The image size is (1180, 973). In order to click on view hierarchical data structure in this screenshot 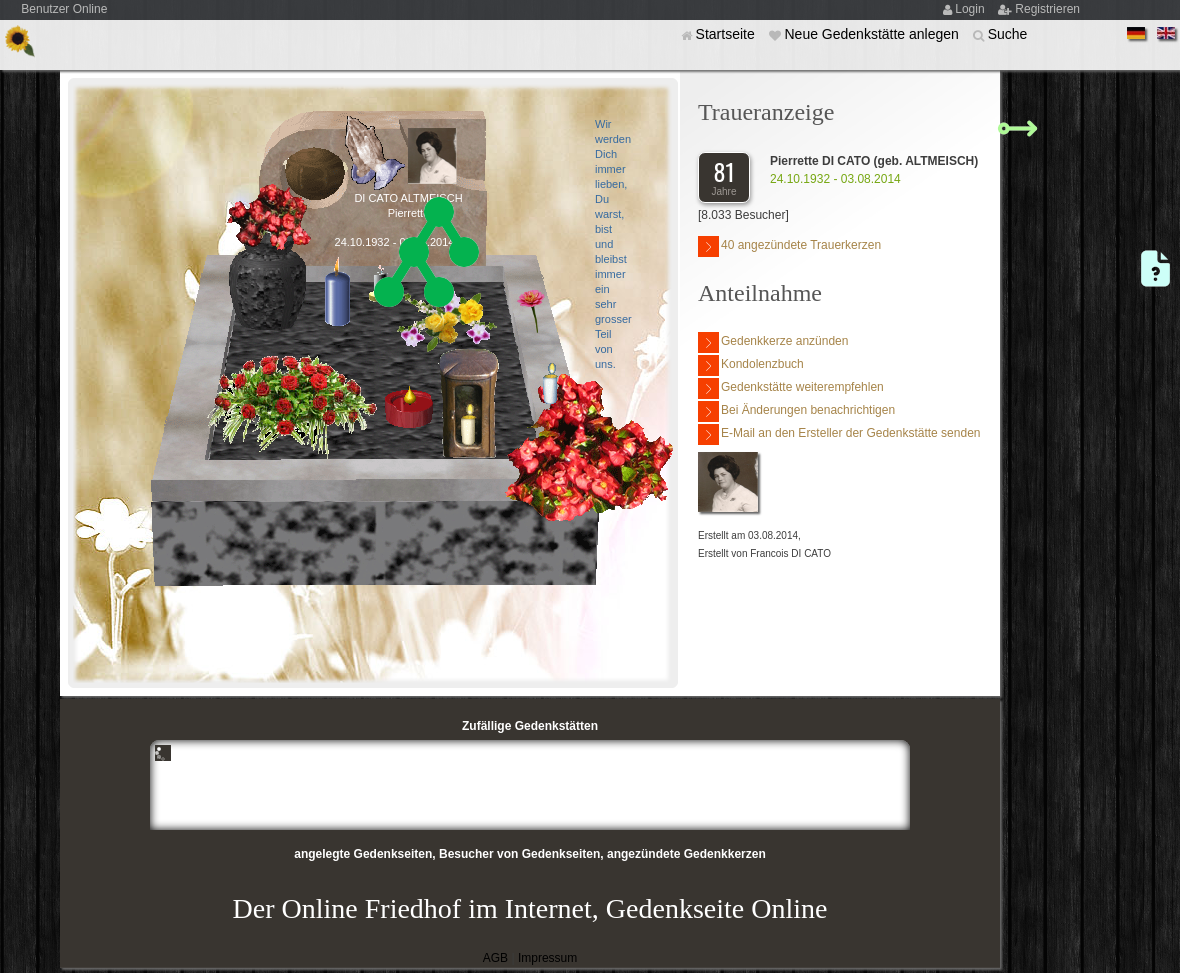, I will do `click(429, 252)`.